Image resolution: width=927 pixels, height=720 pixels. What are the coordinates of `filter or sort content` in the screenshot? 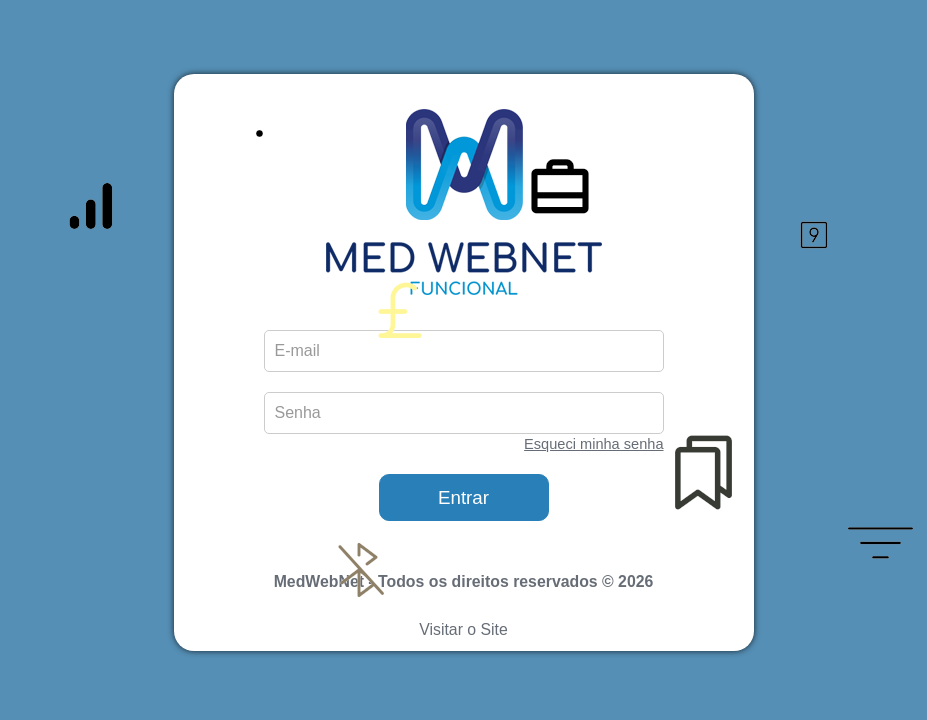 It's located at (880, 540).